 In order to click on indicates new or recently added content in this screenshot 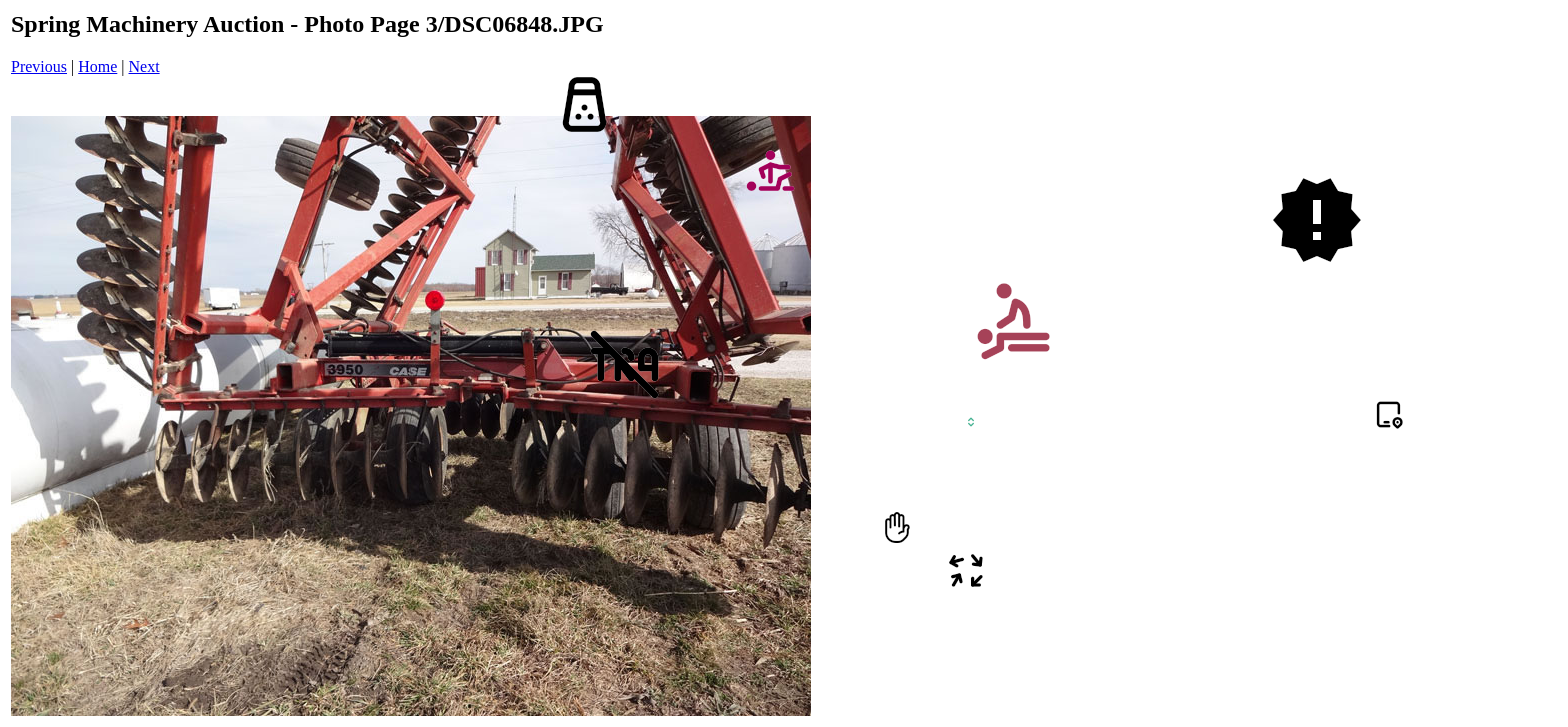, I will do `click(1317, 220)`.